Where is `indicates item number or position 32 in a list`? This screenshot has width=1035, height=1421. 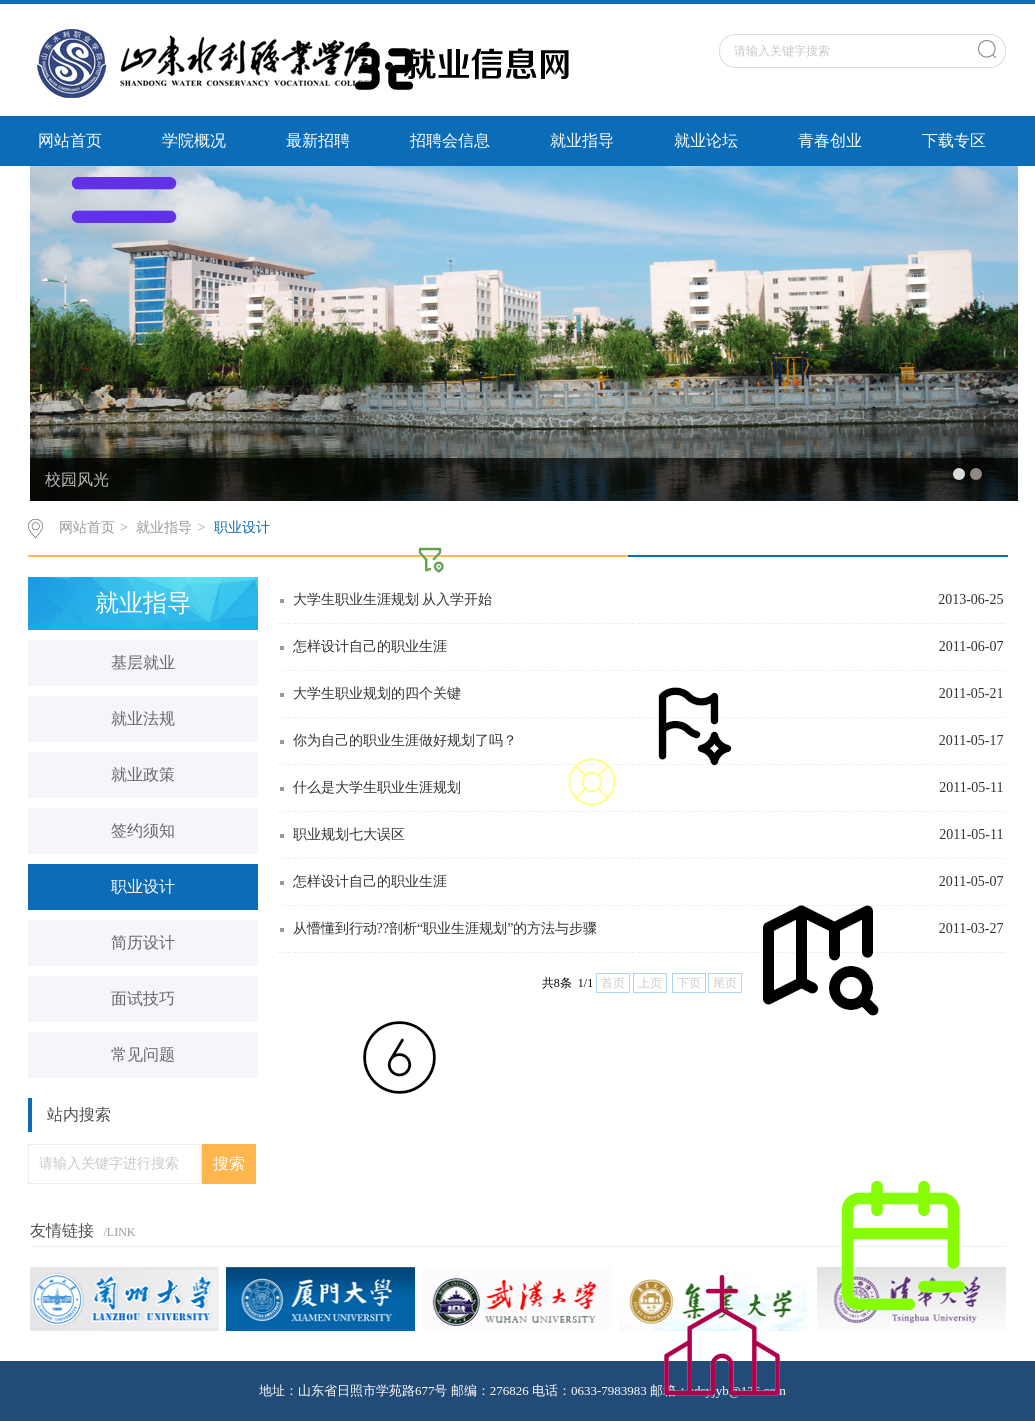 indicates item number or position 32 in a list is located at coordinates (384, 69).